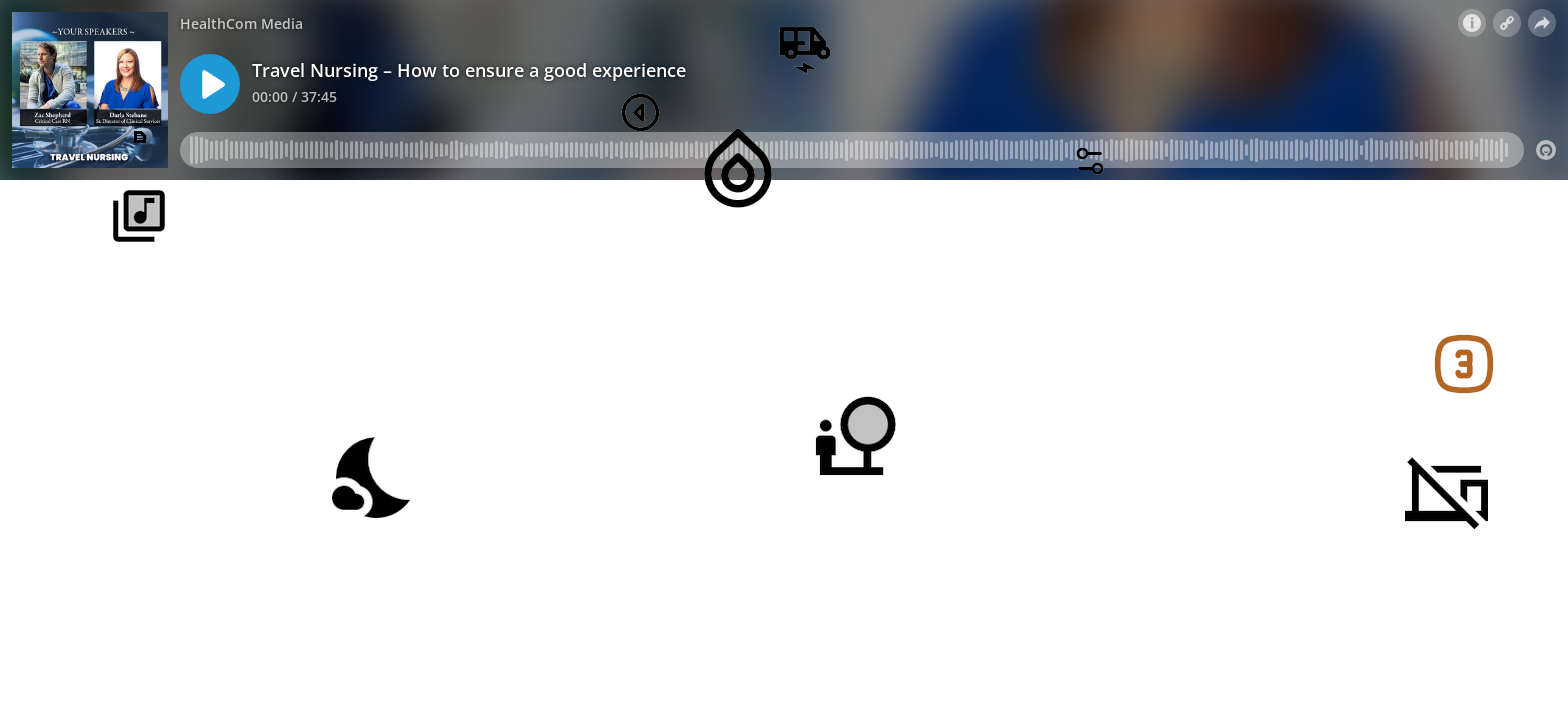 Image resolution: width=1568 pixels, height=720 pixels. What do you see at coordinates (376, 477) in the screenshot?
I see `toggle dark mode or night theme` at bounding box center [376, 477].